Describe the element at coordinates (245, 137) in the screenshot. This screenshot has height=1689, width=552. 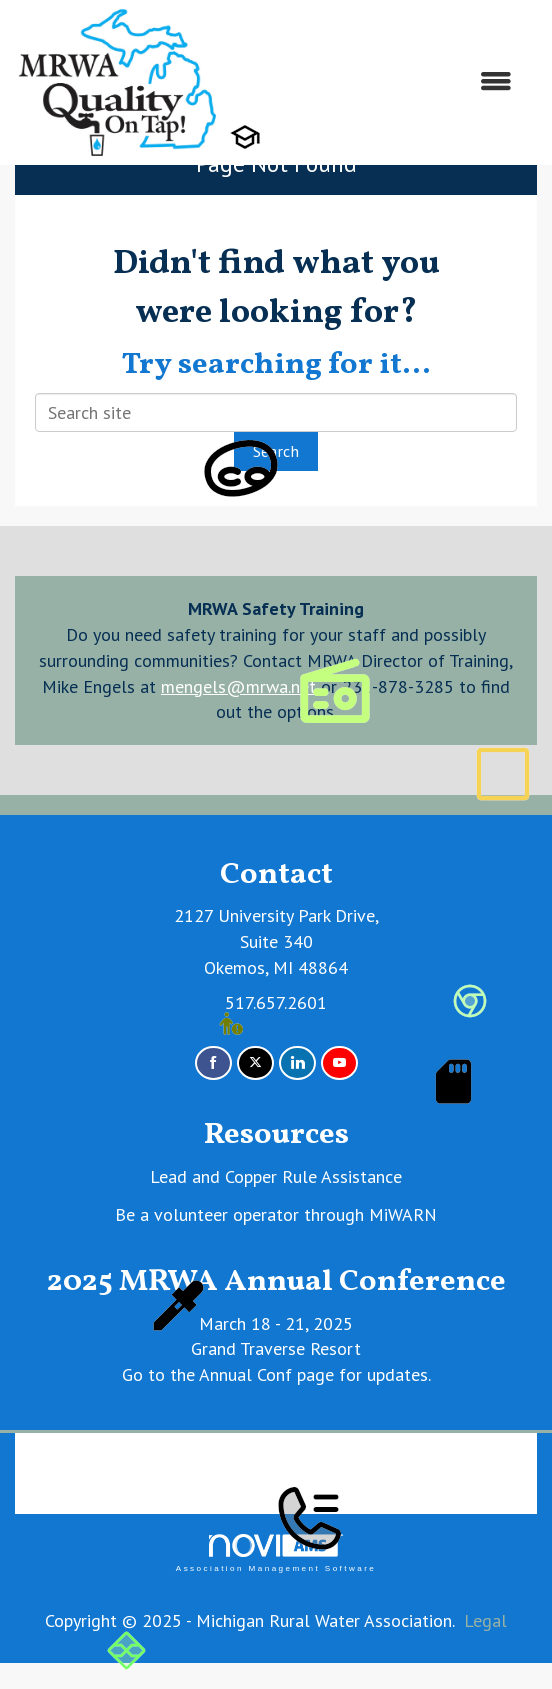
I see `access education or school-related features` at that location.